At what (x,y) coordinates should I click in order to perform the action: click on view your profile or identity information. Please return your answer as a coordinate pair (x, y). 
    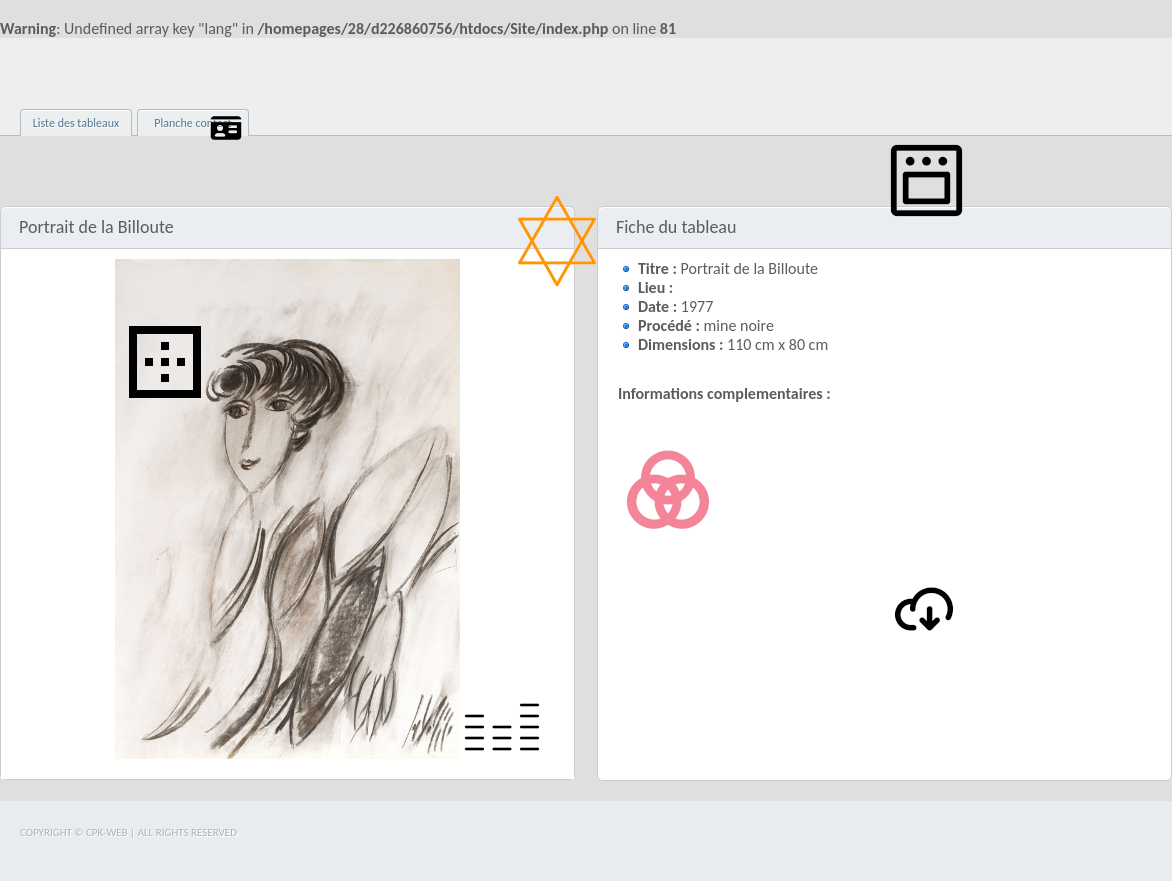
    Looking at the image, I should click on (226, 128).